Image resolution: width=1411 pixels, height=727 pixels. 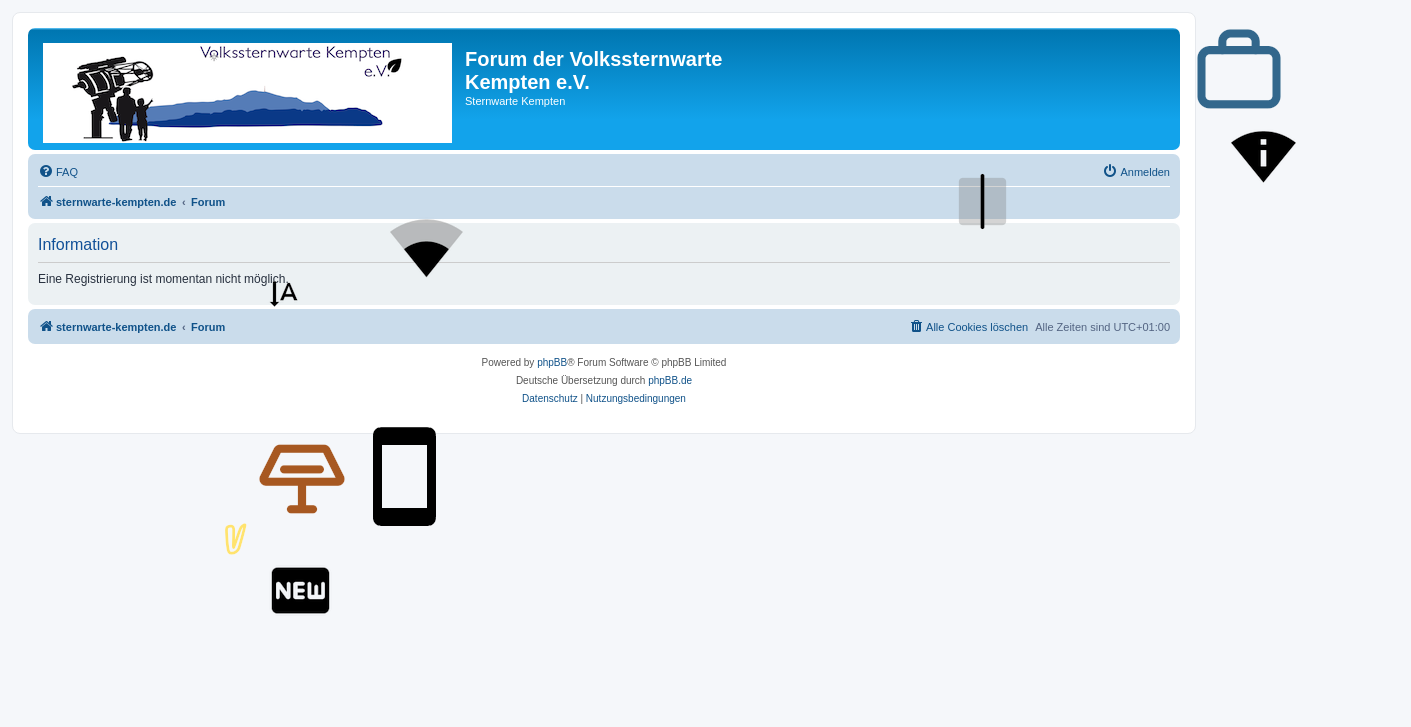 What do you see at coordinates (1239, 71) in the screenshot?
I see `access work or business documents` at bounding box center [1239, 71].